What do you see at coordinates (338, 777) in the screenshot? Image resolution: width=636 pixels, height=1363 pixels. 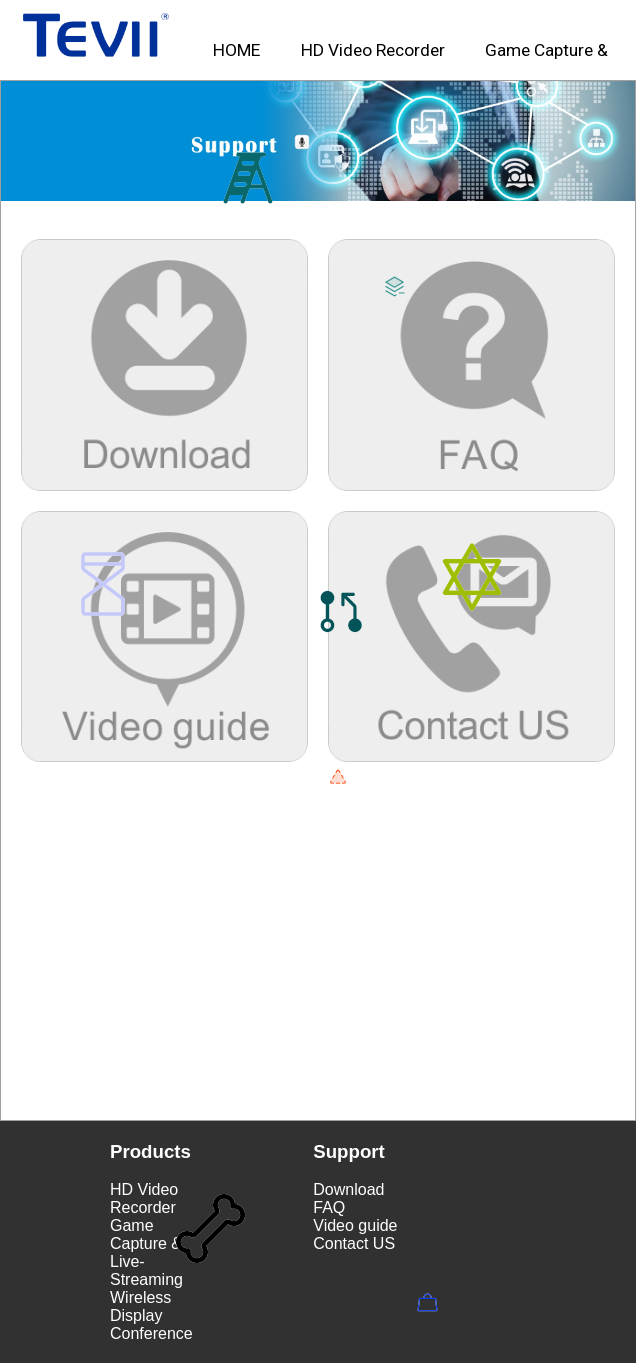 I see `indicates a draft or incomplete state` at bounding box center [338, 777].